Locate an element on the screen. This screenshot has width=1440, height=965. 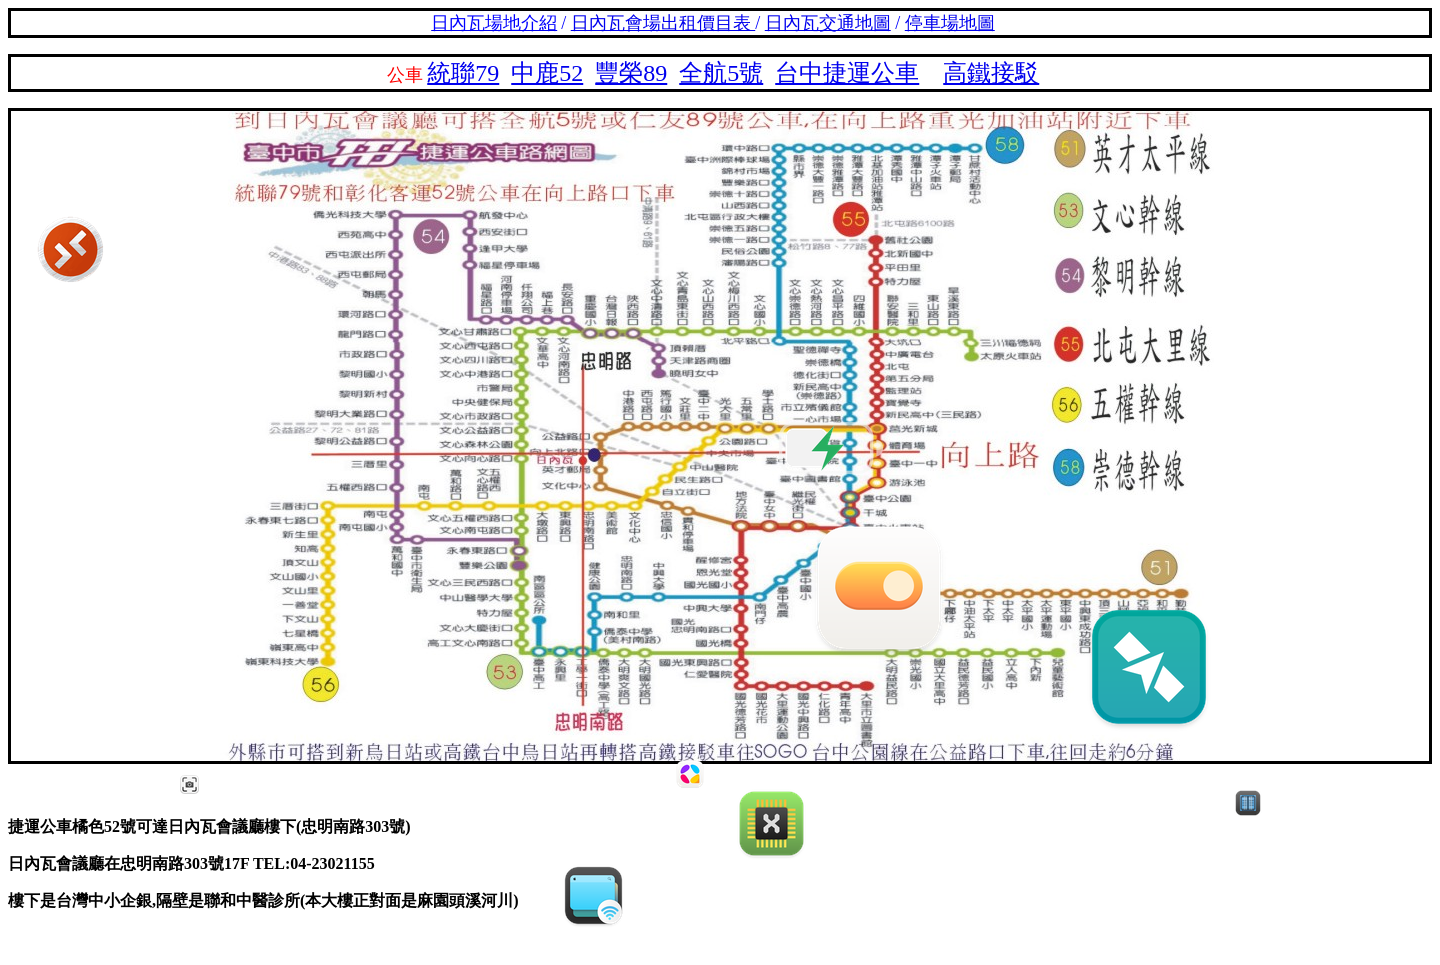
open the screenshot app is located at coordinates (189, 784).